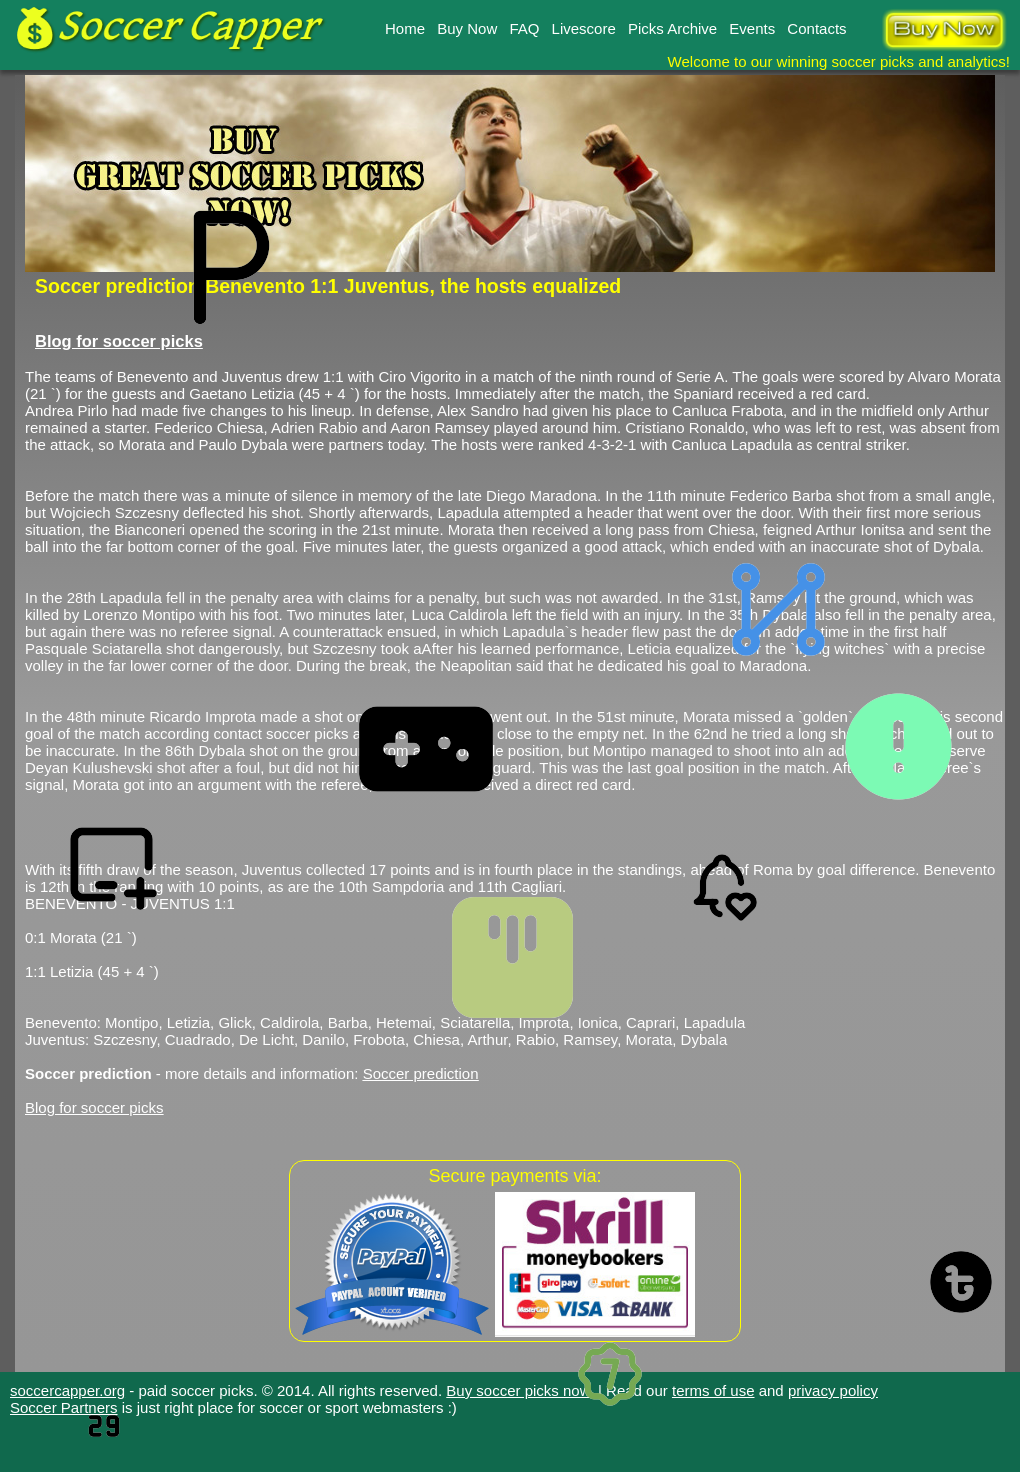  I want to click on indicates an error or warning state, so click(898, 746).